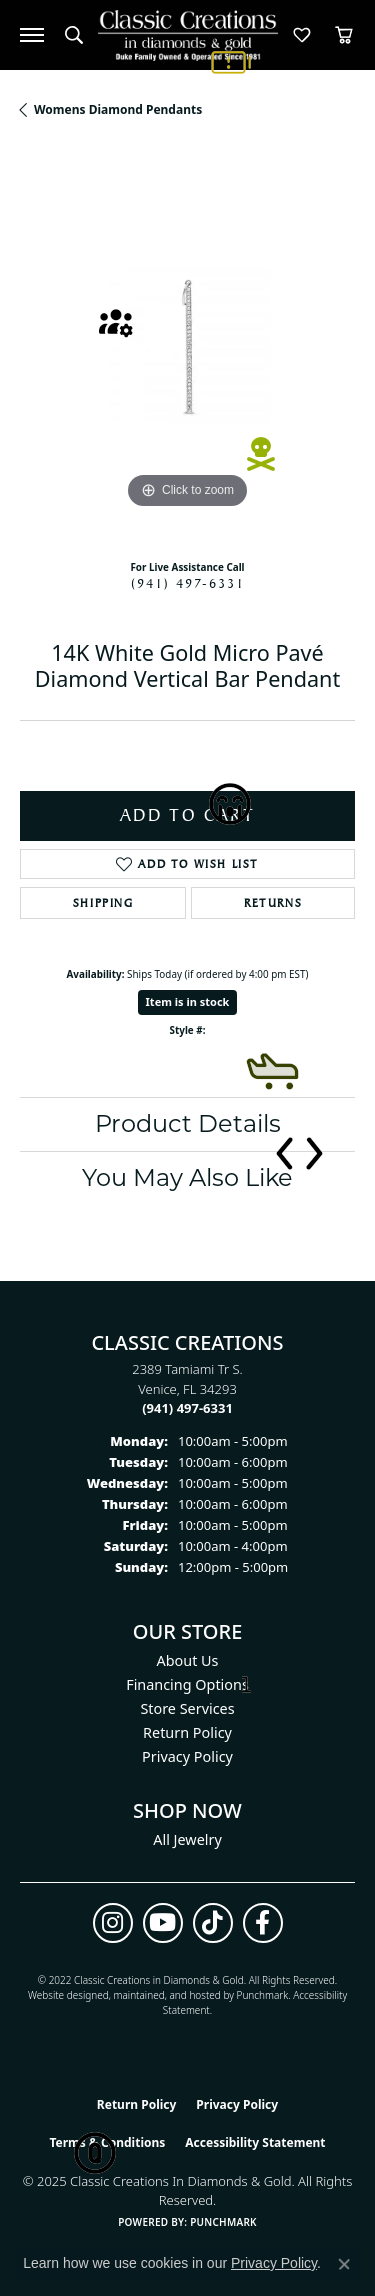  I want to click on airplane taxiing on the ground, so click(272, 1070).